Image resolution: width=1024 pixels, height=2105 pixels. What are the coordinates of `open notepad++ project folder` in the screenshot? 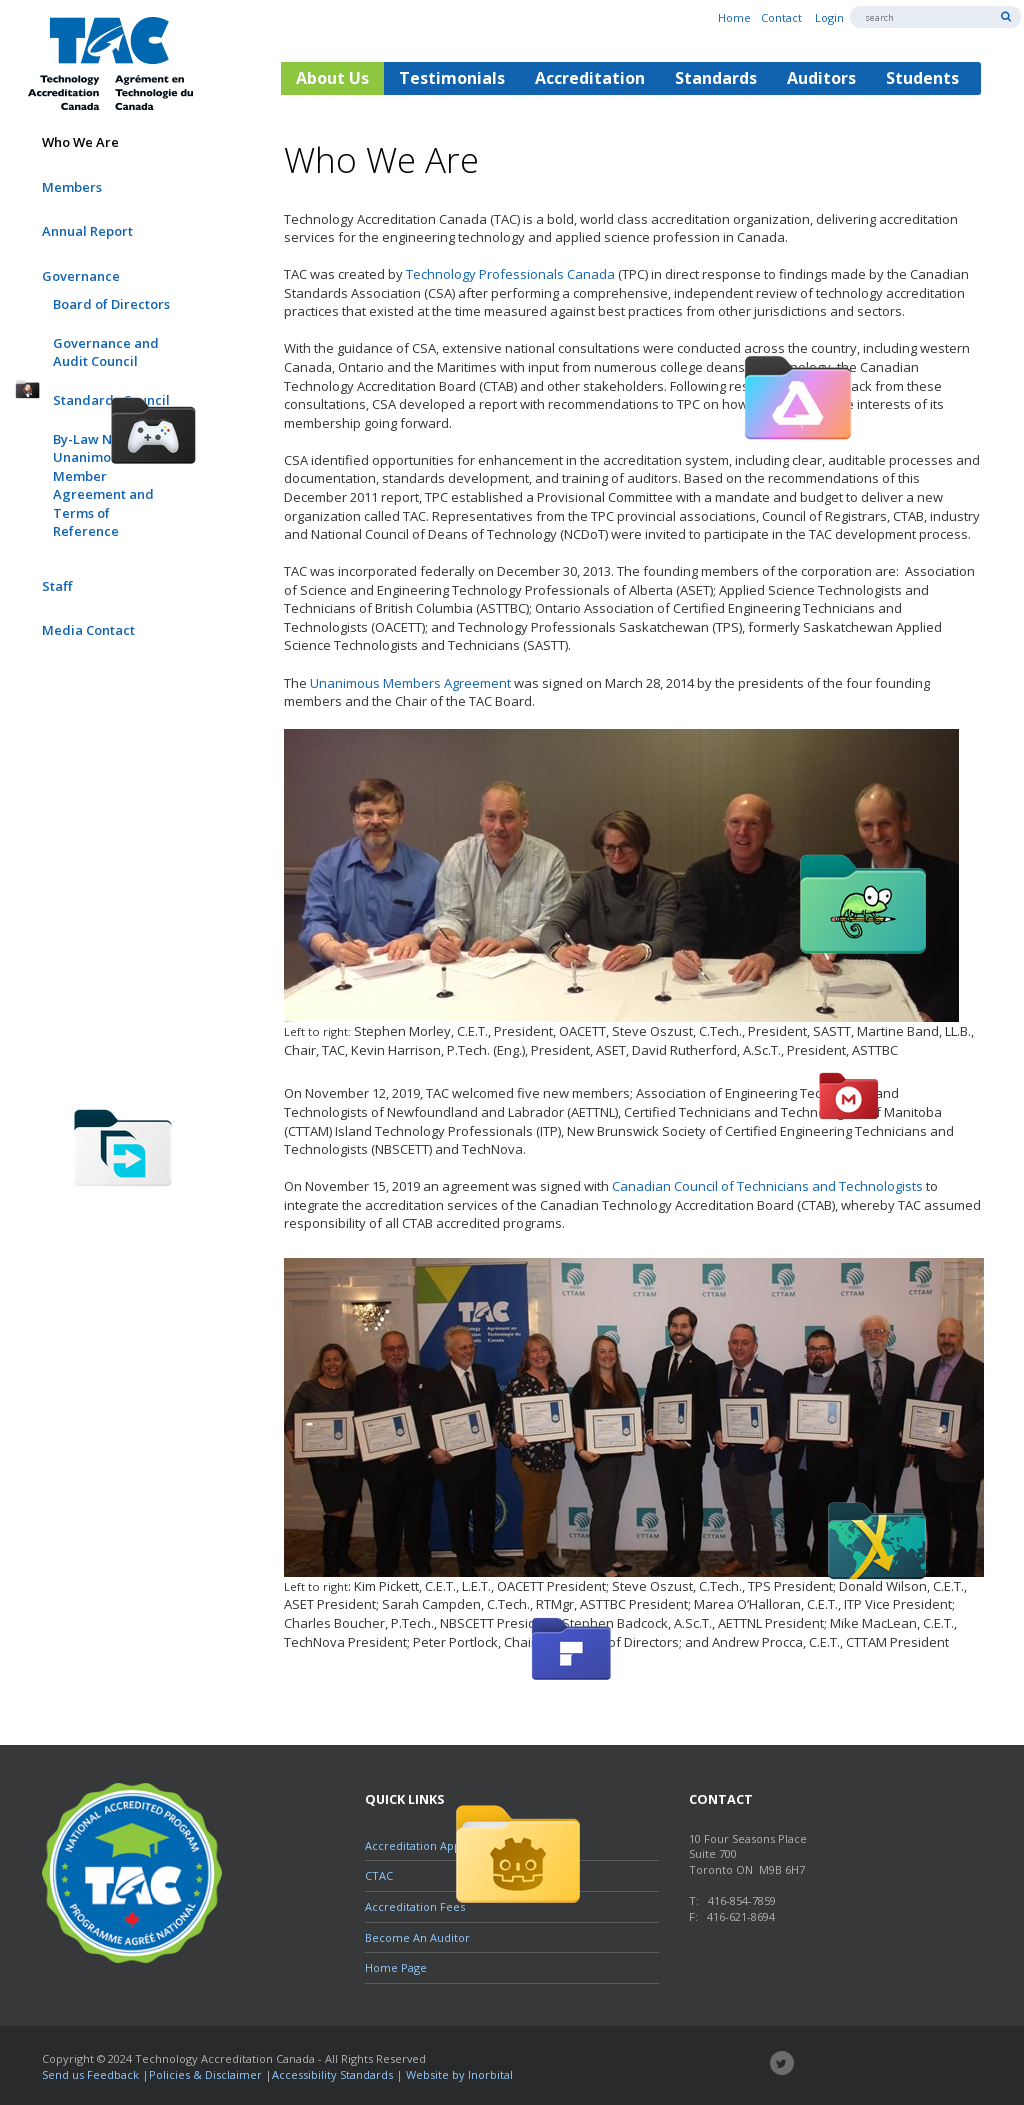 It's located at (862, 907).